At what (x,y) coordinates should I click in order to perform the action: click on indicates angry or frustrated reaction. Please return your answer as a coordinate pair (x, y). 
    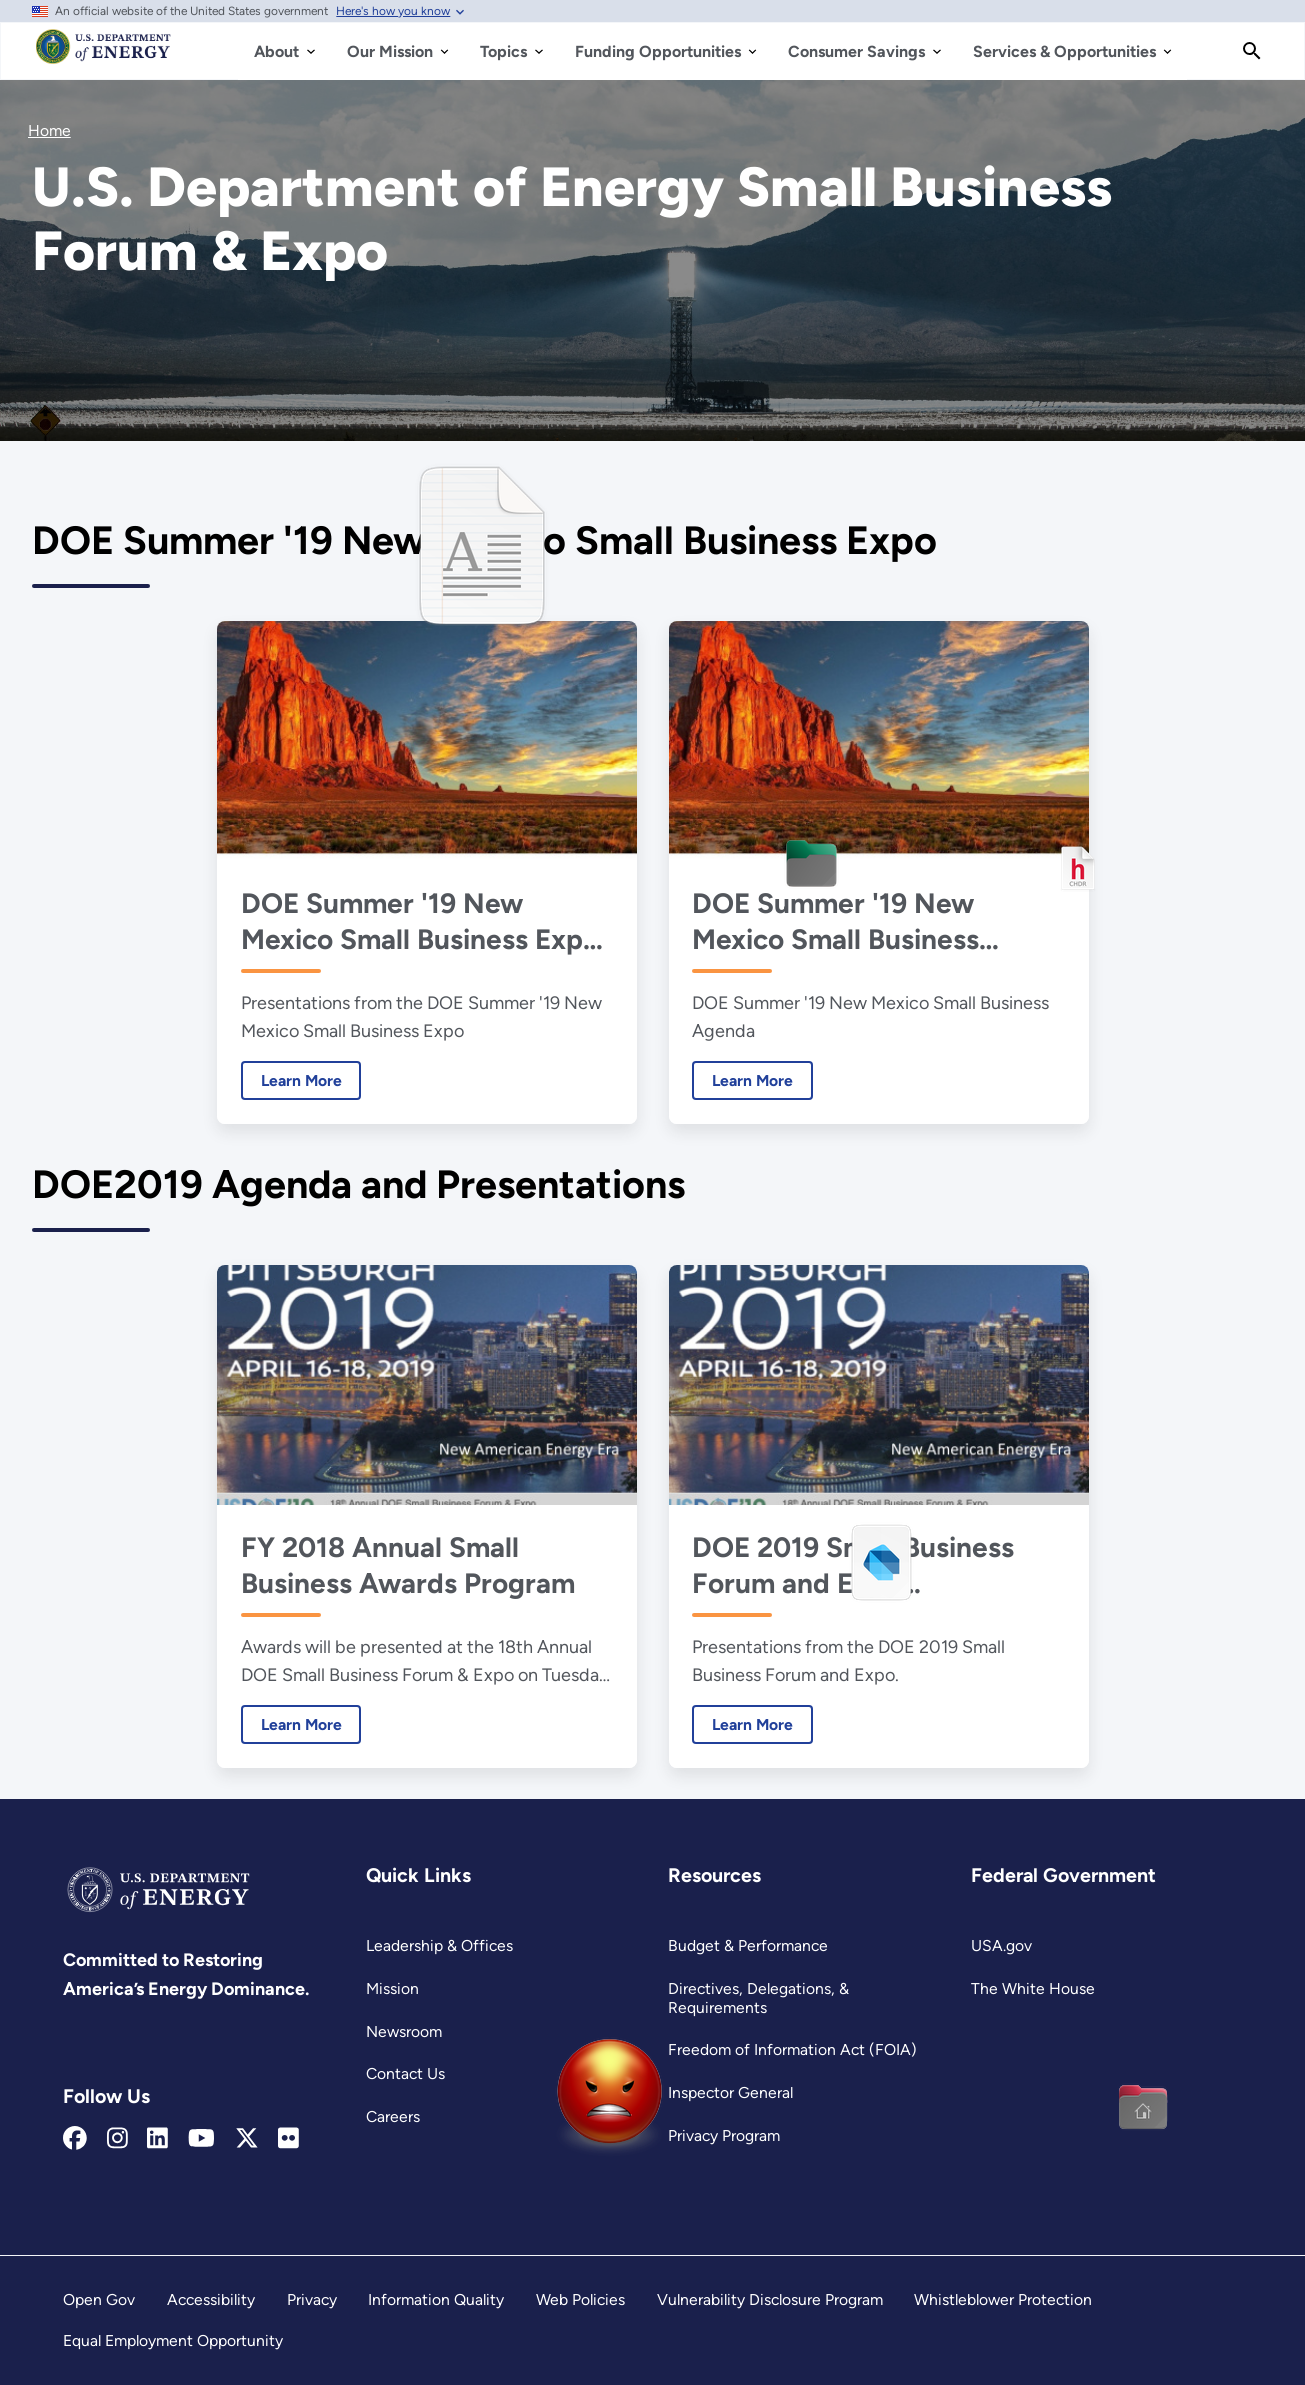
    Looking at the image, I should click on (608, 2094).